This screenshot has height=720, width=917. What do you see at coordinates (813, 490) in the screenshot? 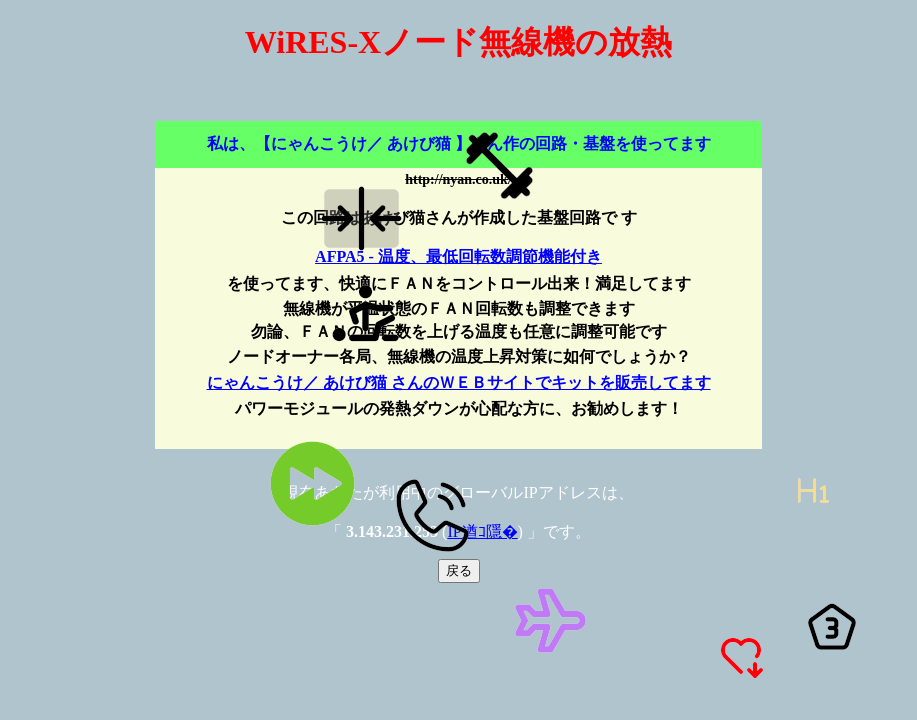
I see `format text as a primary heading` at bounding box center [813, 490].